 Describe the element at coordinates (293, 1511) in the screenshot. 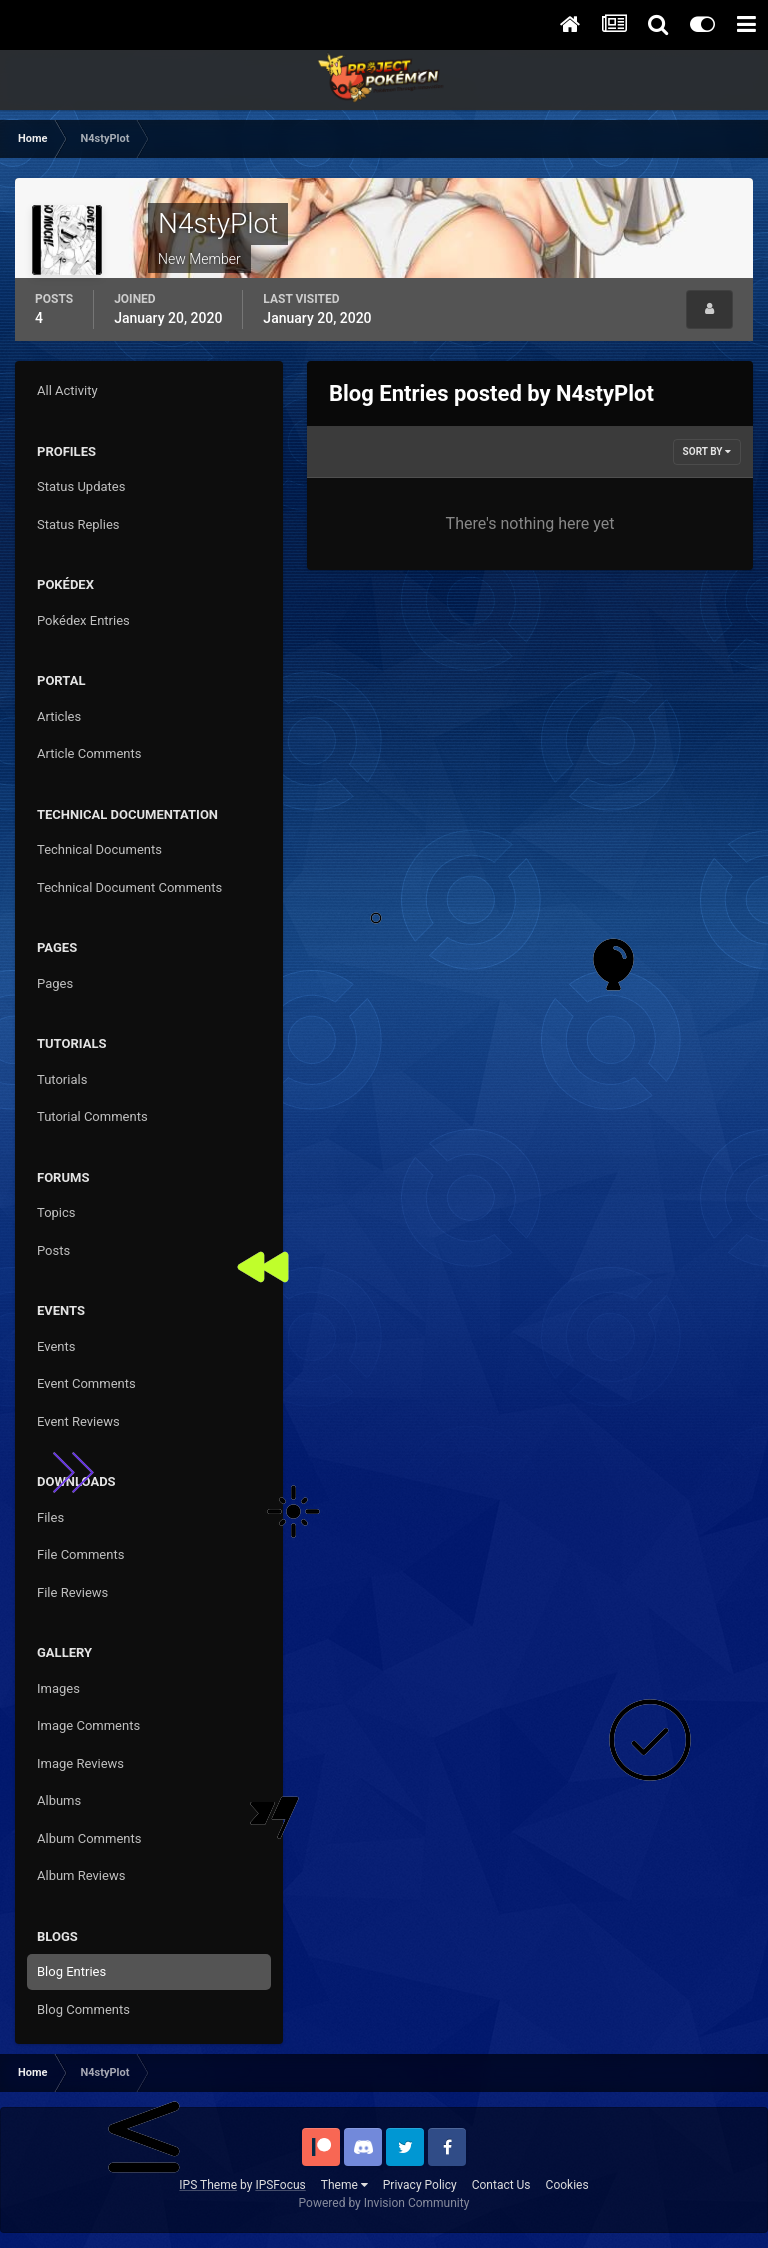

I see `adjust screen brightness` at that location.